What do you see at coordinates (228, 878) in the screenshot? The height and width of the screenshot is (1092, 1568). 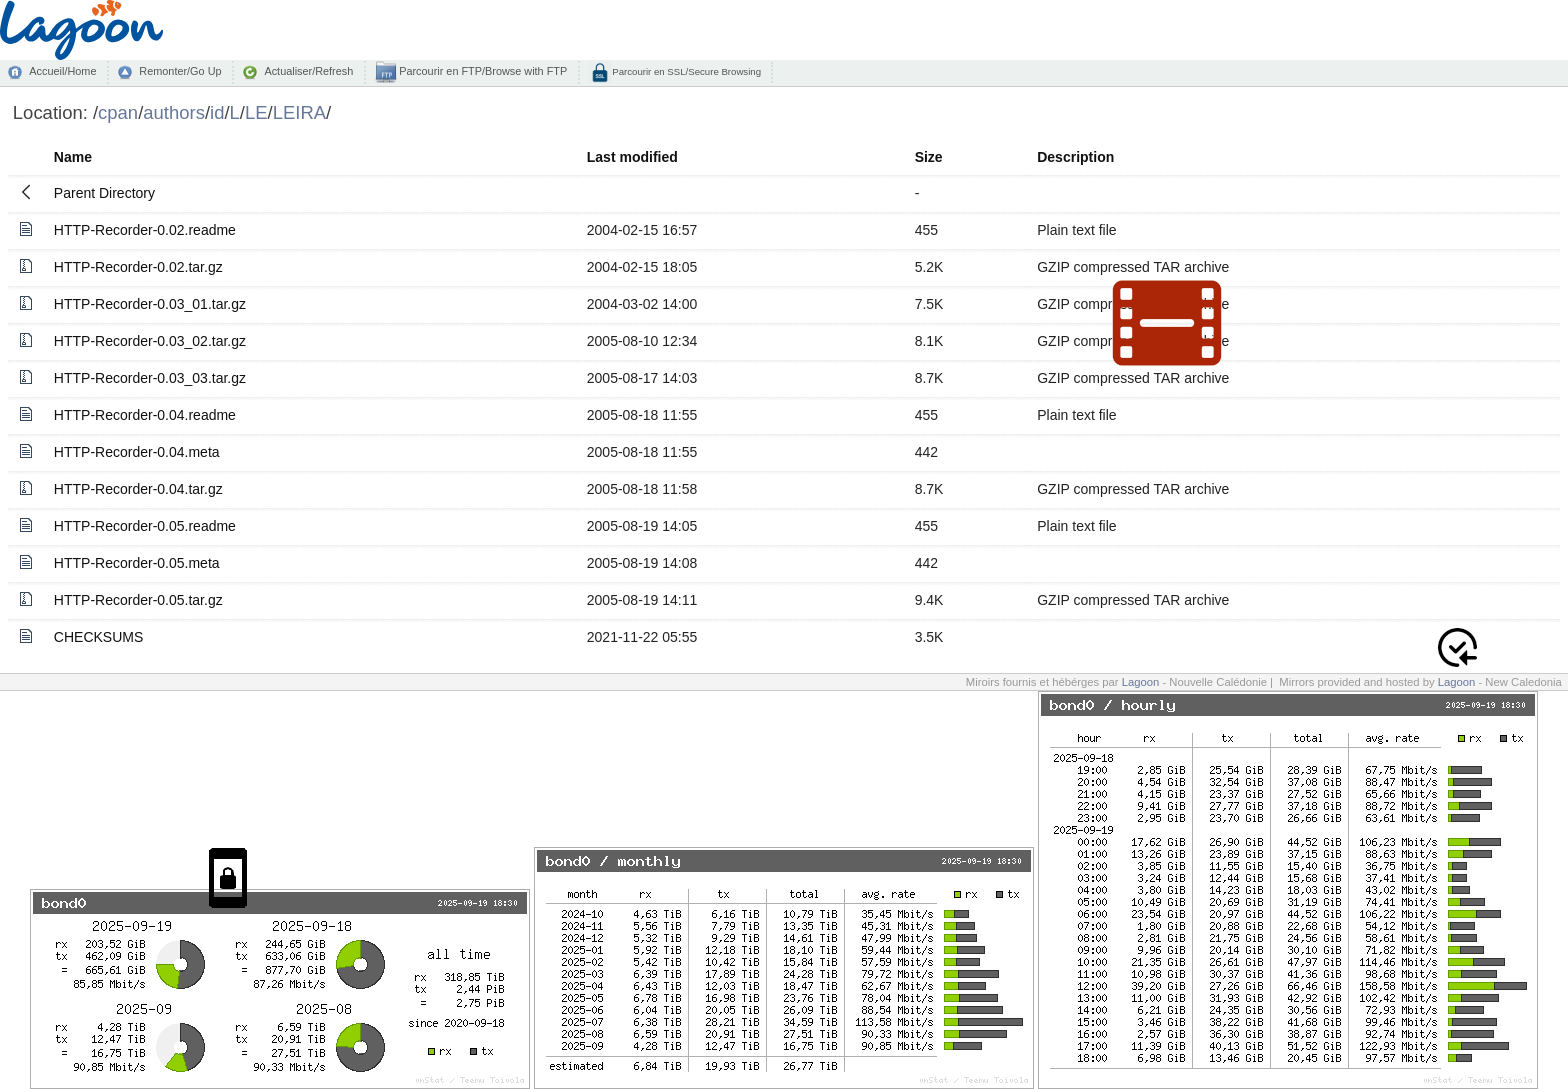 I see `lock screen in portrait orientation` at bounding box center [228, 878].